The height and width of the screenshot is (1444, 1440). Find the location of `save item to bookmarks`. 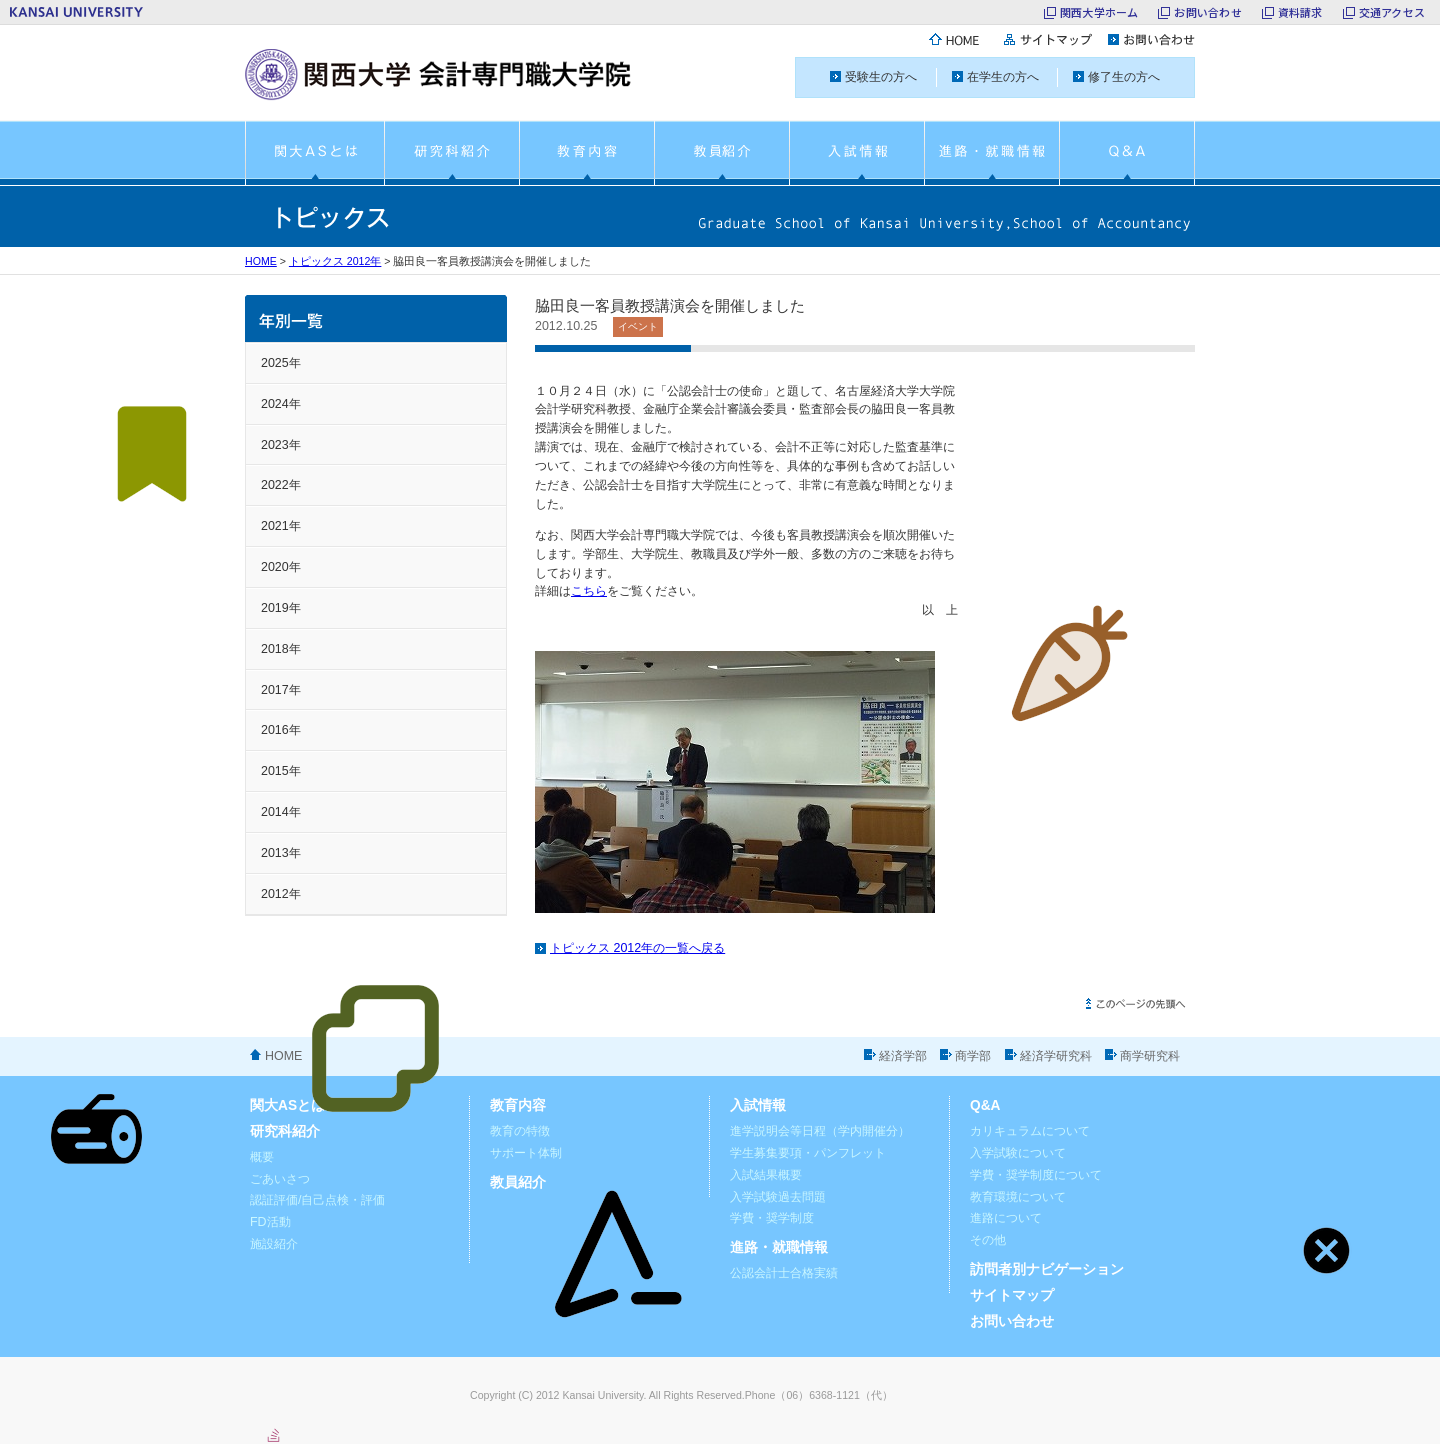

save item to bookmarks is located at coordinates (152, 452).